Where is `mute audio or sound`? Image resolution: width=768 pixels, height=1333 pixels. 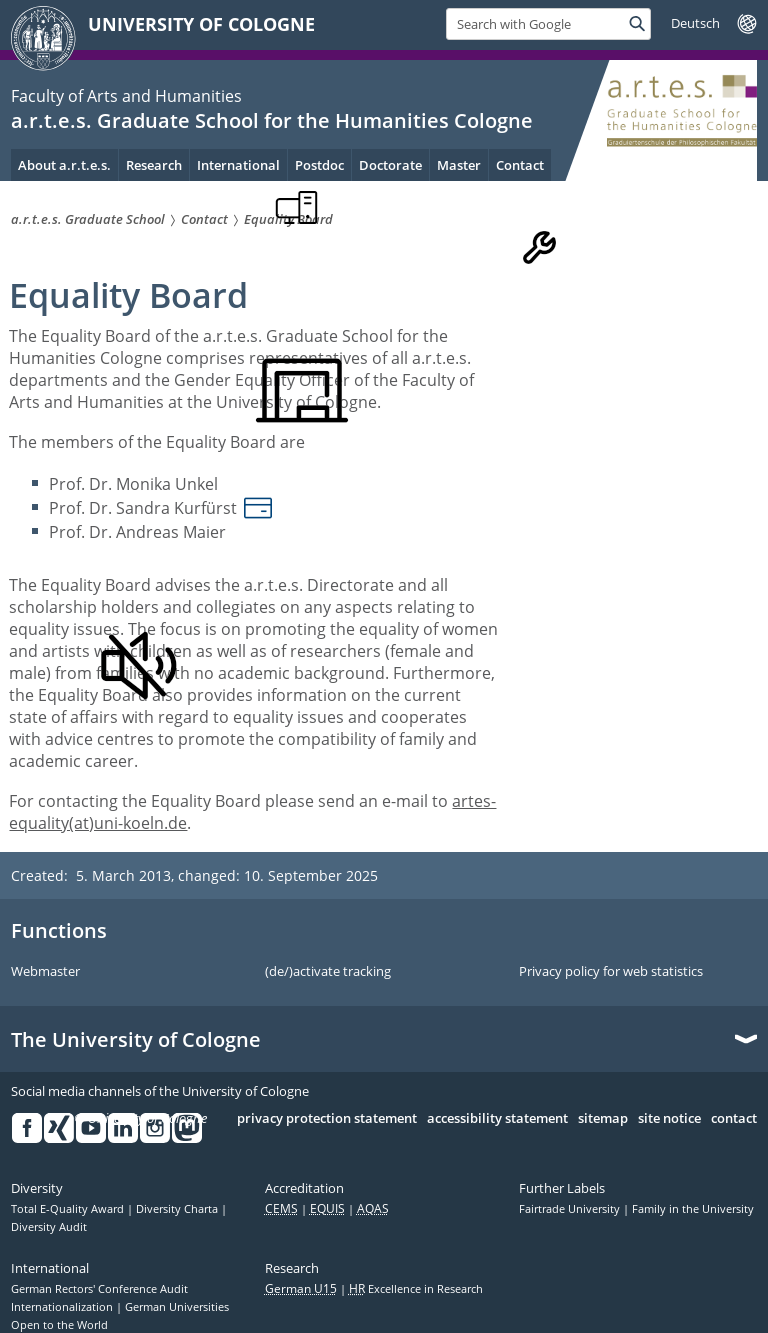
mute audio or sound is located at coordinates (137, 665).